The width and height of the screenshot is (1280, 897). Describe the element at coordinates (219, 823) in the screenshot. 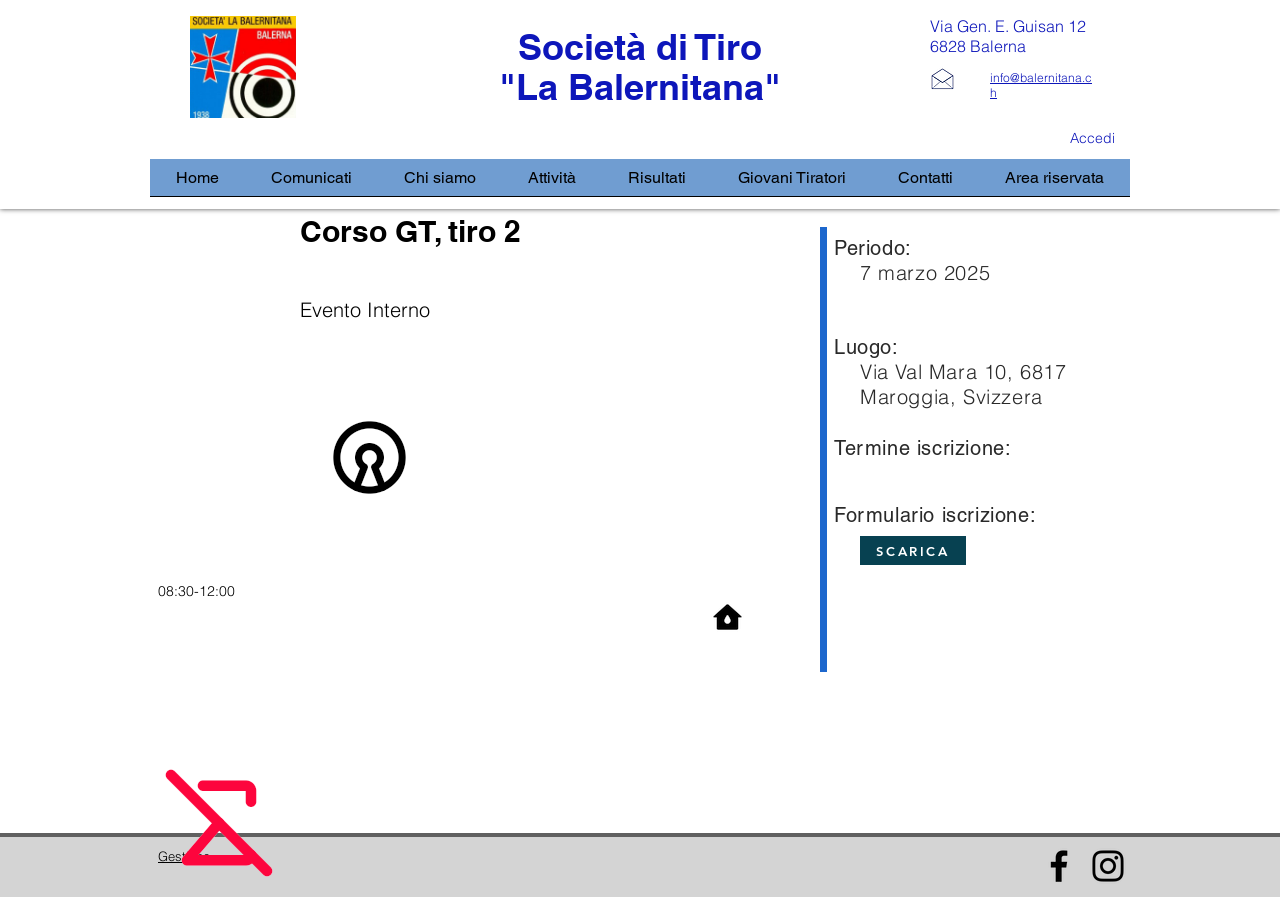

I see `disable automatic sum calculation` at that location.